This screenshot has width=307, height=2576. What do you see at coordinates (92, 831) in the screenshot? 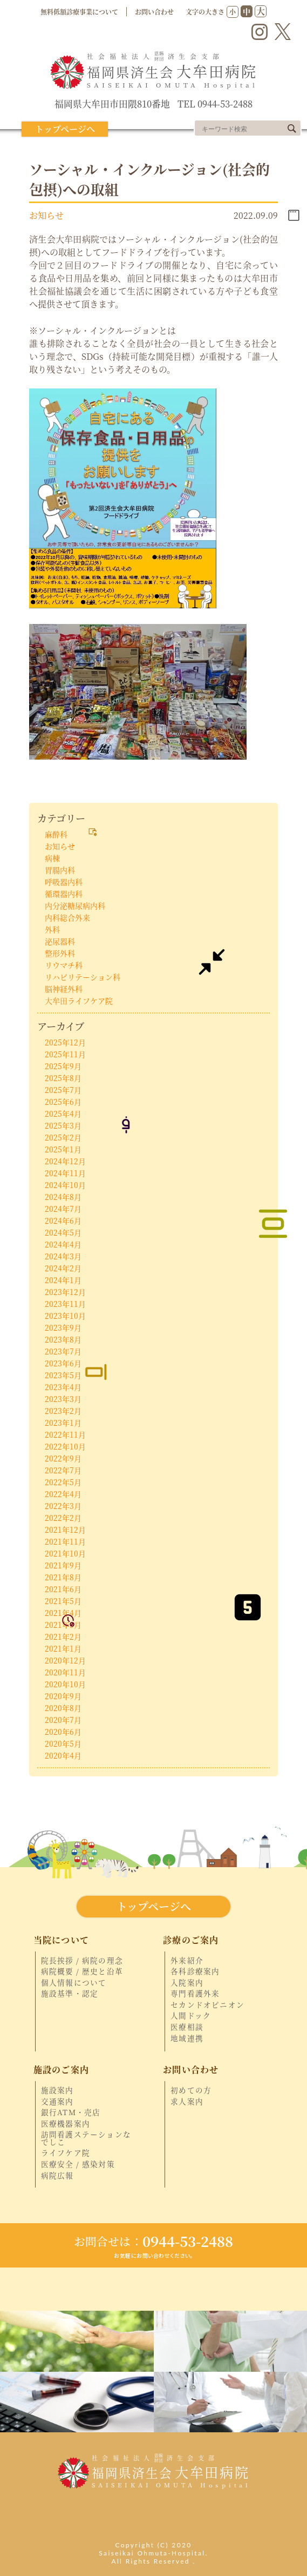
I see `manage device settings` at bounding box center [92, 831].